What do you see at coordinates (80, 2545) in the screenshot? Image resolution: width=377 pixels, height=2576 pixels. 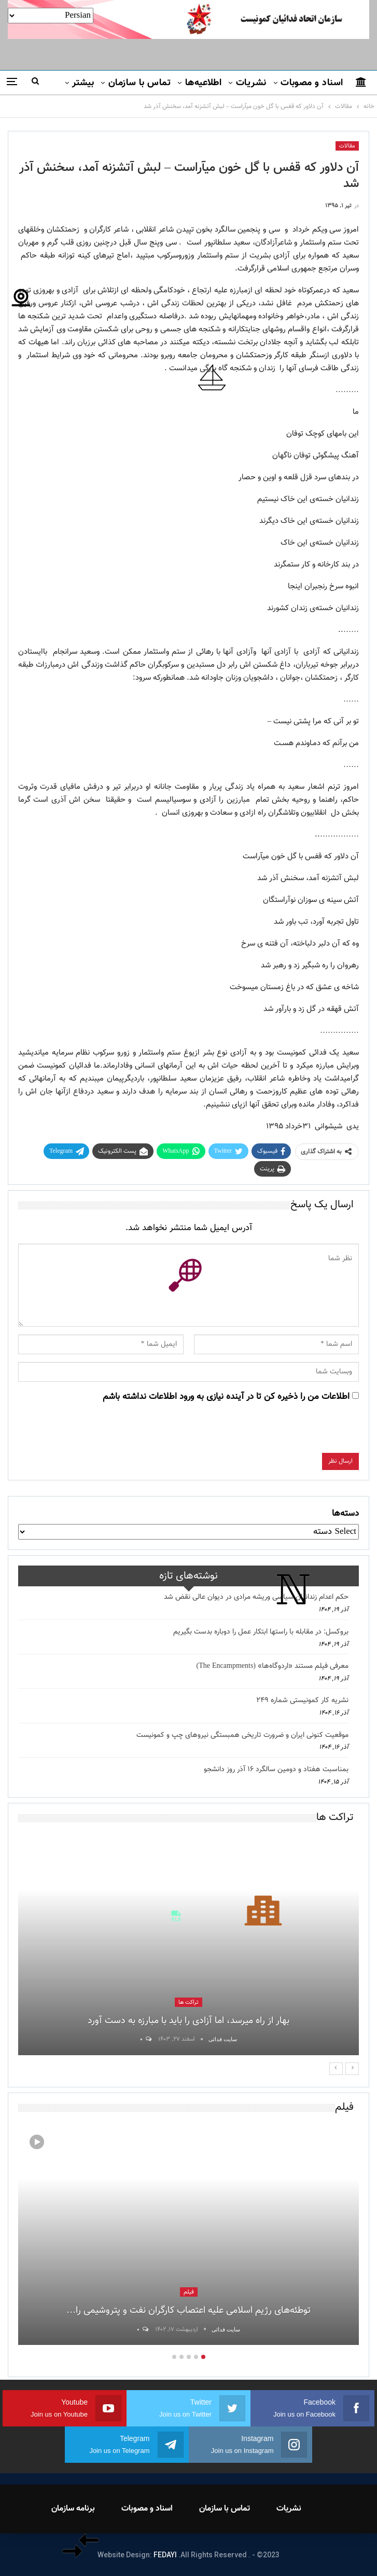 I see `compare two items or options` at bounding box center [80, 2545].